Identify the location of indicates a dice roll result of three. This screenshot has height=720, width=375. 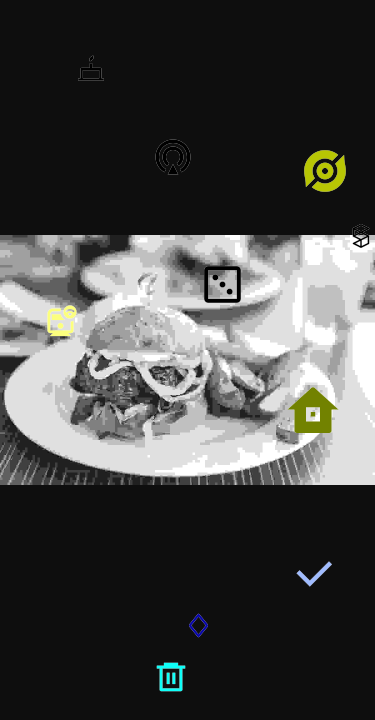
(222, 284).